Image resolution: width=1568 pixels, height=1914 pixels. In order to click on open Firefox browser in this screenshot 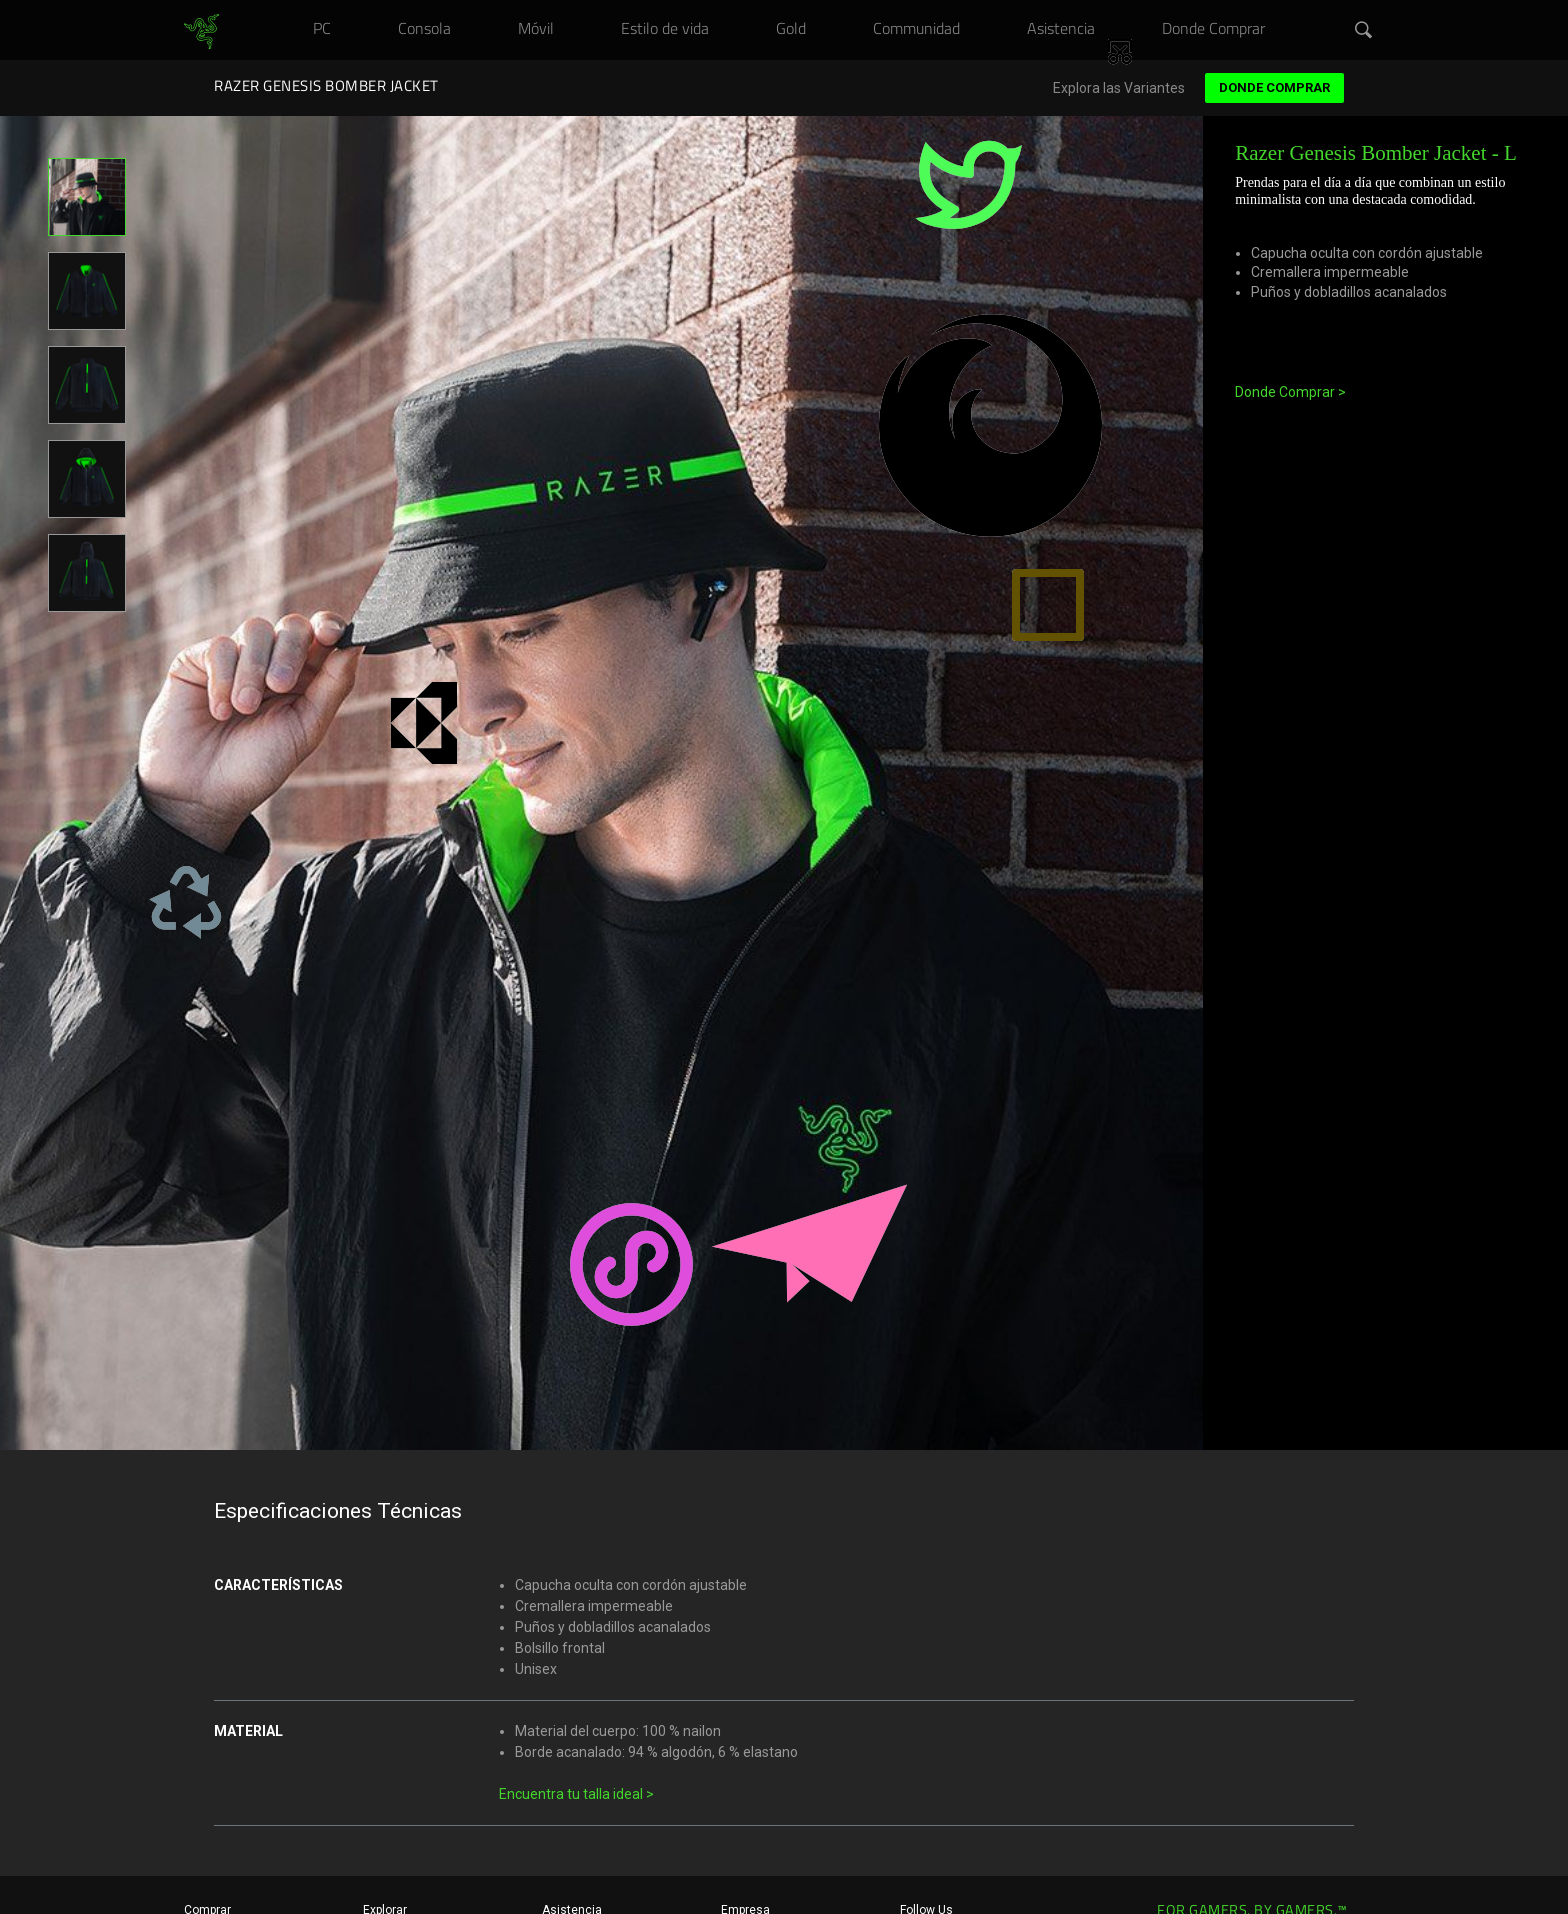, I will do `click(990, 425)`.